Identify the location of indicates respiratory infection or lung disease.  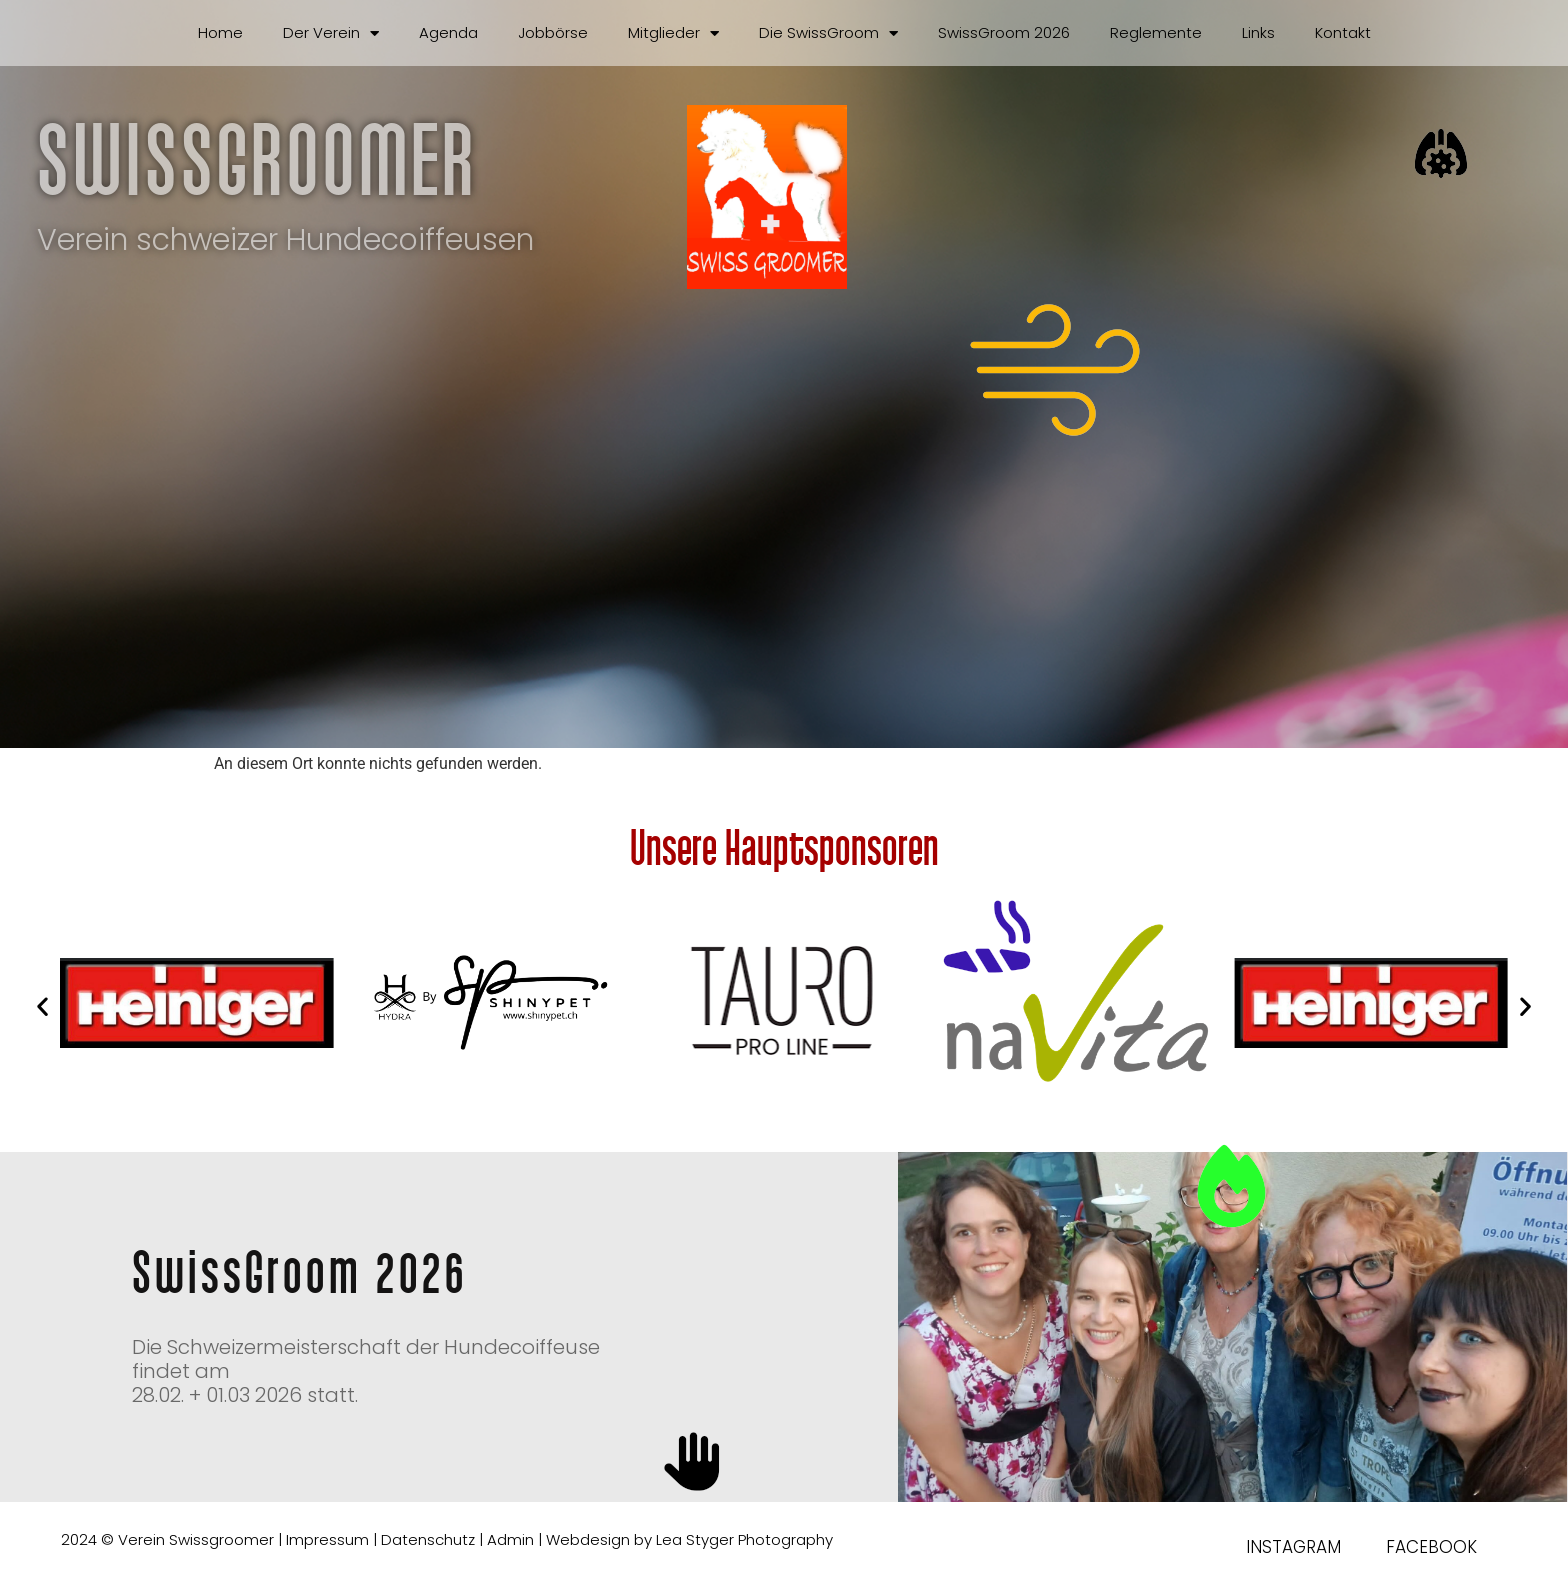
(1441, 152).